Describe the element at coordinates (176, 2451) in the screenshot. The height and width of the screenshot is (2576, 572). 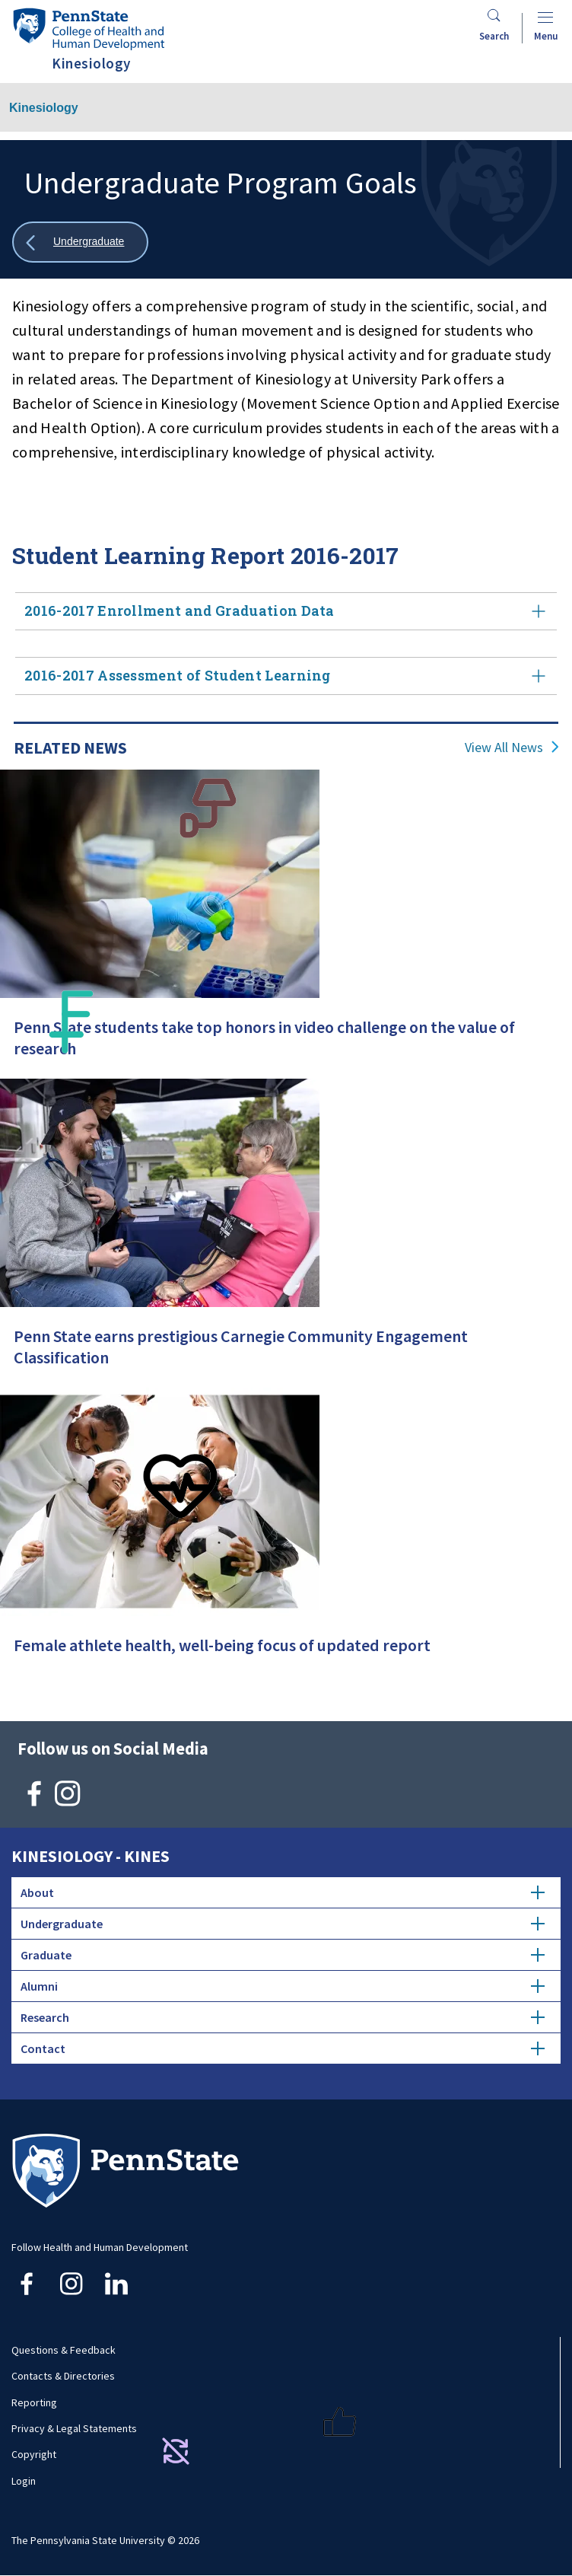
I see `auto-refresh disabled` at that location.